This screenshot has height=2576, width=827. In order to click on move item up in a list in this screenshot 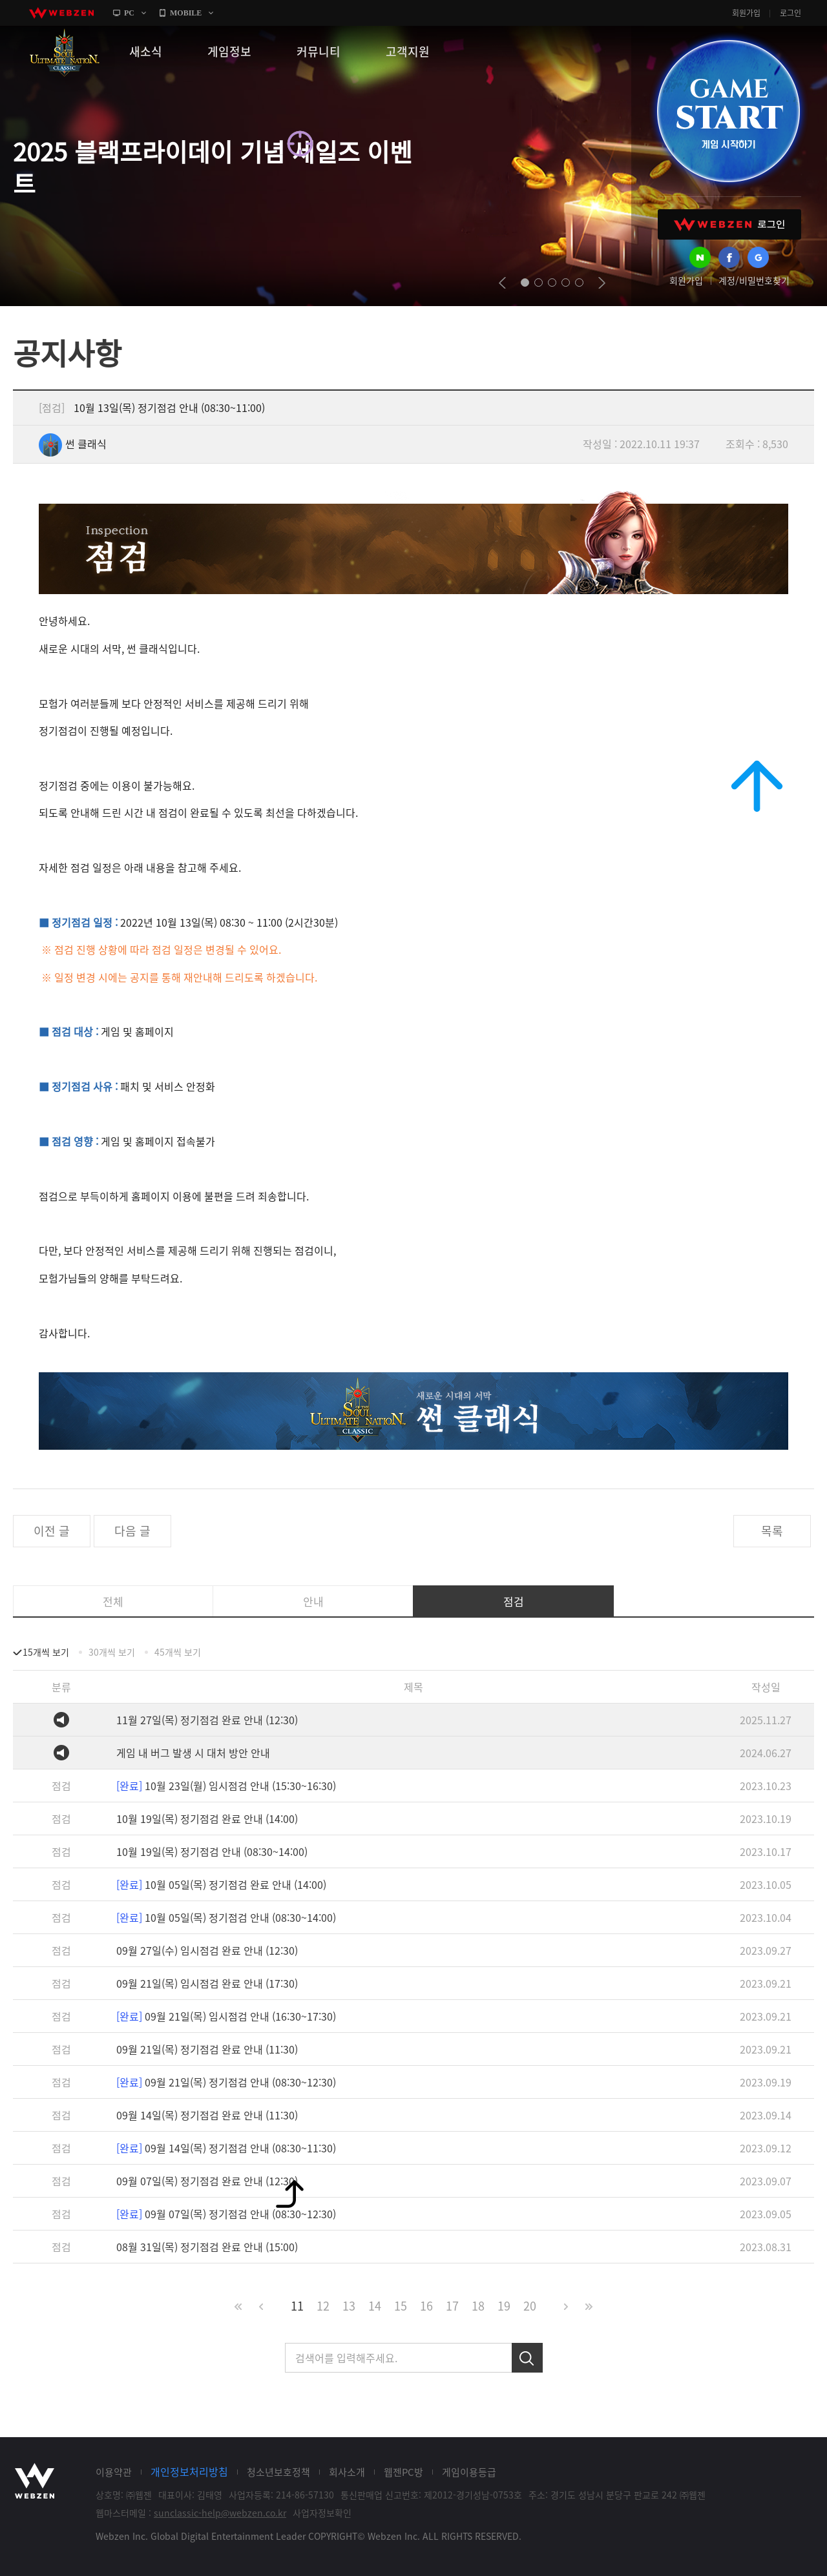, I will do `click(757, 786)`.